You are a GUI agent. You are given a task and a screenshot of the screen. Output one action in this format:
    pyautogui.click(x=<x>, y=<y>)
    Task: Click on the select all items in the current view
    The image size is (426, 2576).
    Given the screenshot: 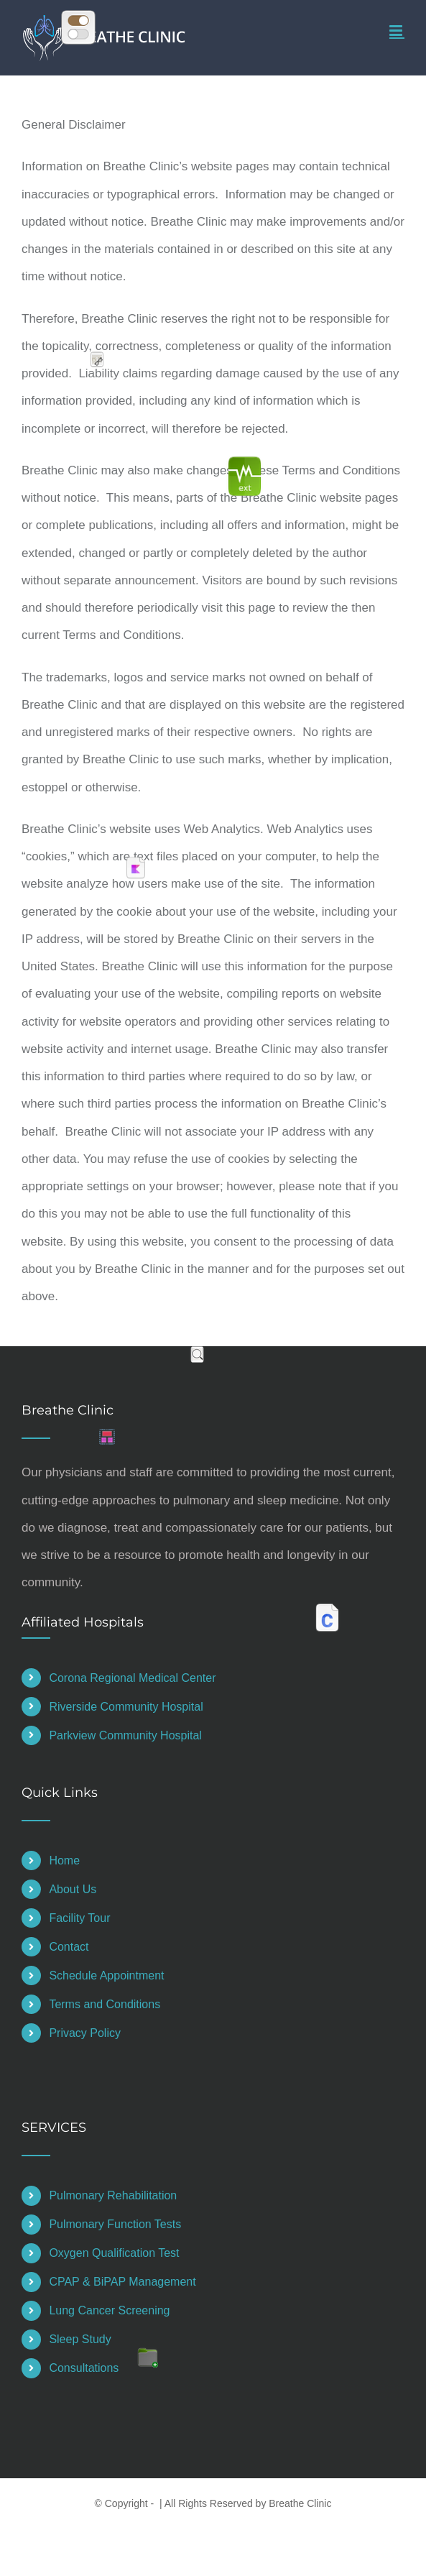 What is the action you would take?
    pyautogui.click(x=107, y=1437)
    